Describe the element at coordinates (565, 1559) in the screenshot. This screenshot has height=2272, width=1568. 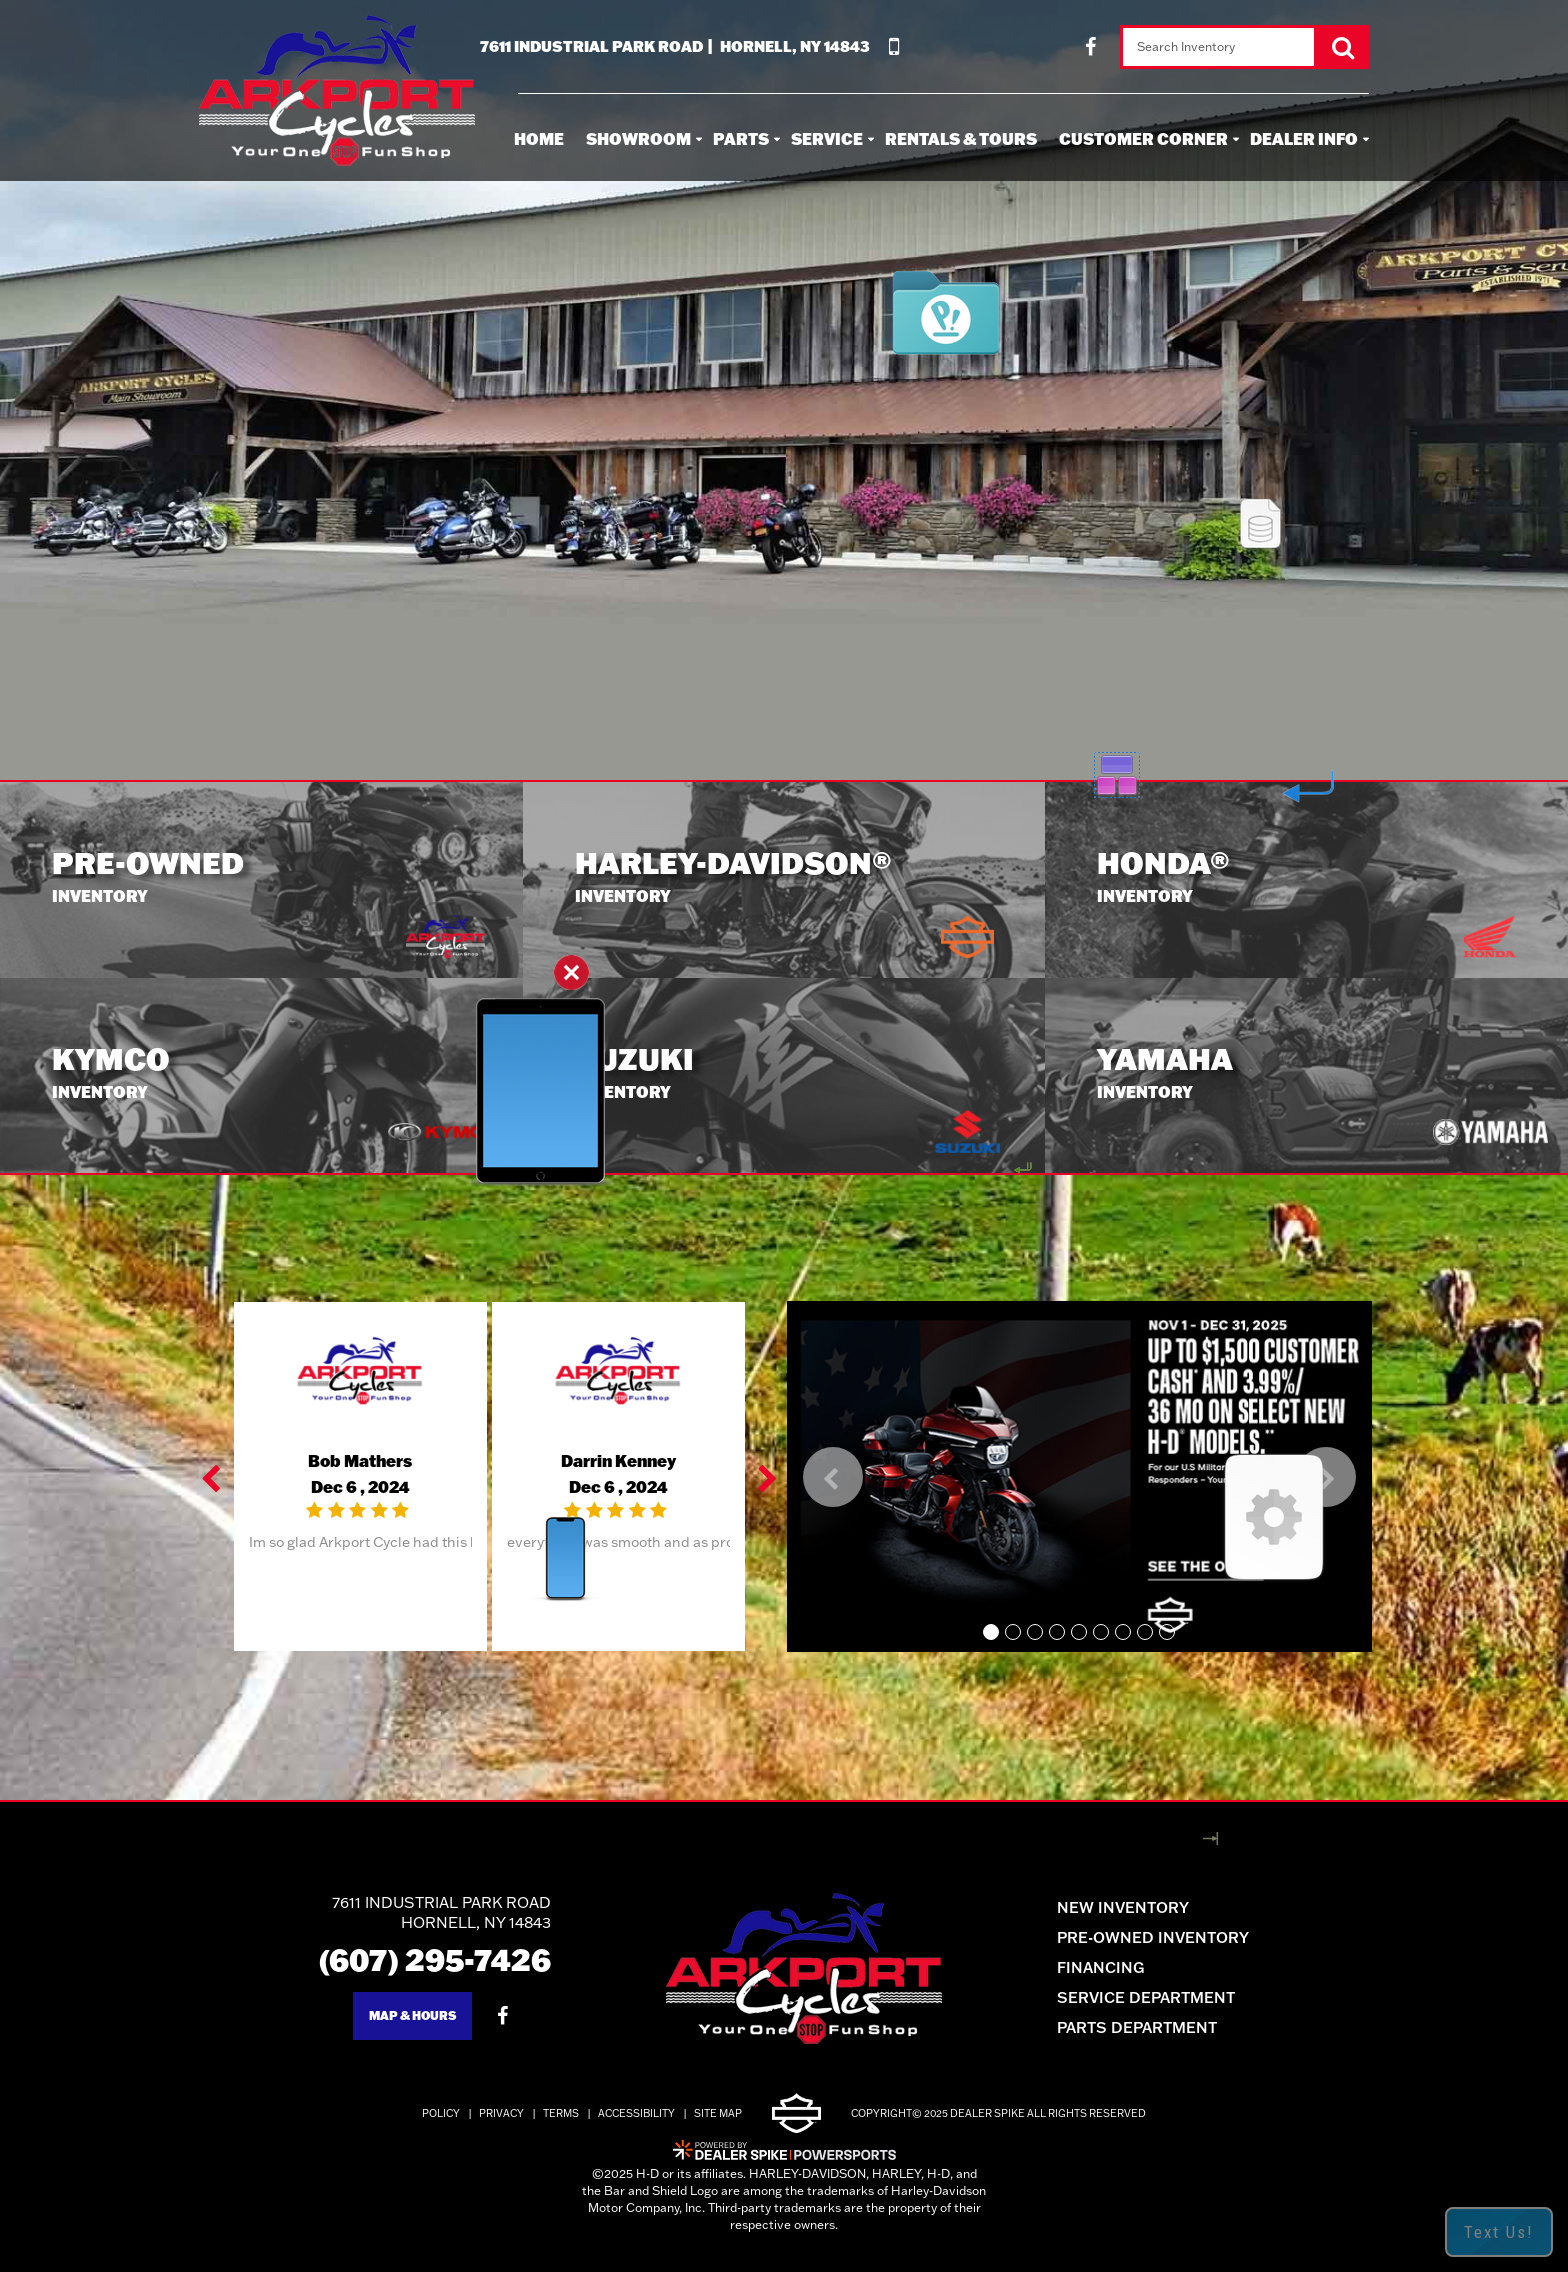
I see `iPhone 12 Pro Max device identifier in system settings` at that location.